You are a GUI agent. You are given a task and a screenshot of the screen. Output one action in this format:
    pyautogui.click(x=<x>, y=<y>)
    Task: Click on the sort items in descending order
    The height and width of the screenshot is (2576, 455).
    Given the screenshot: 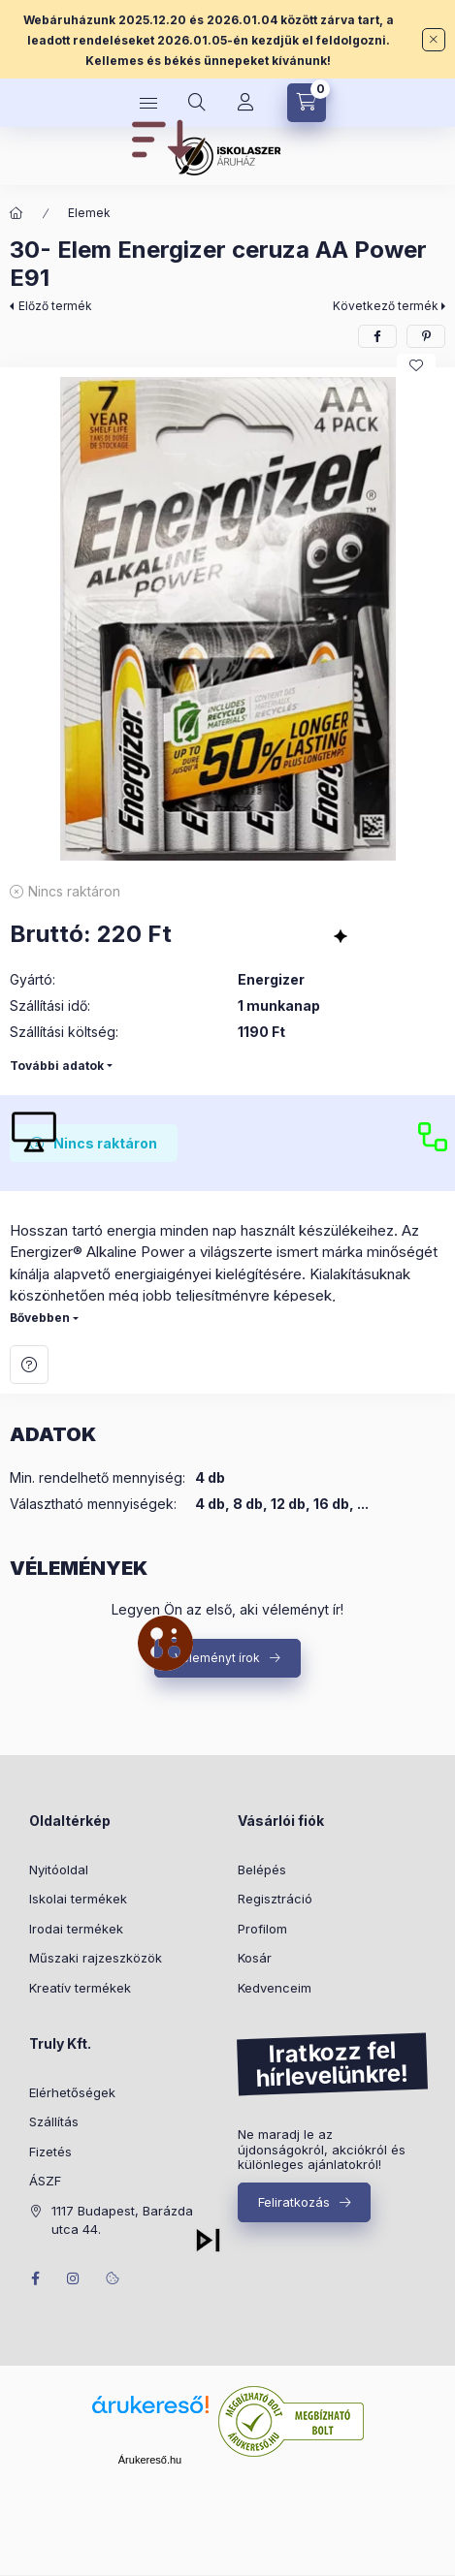 What is the action you would take?
    pyautogui.click(x=162, y=139)
    